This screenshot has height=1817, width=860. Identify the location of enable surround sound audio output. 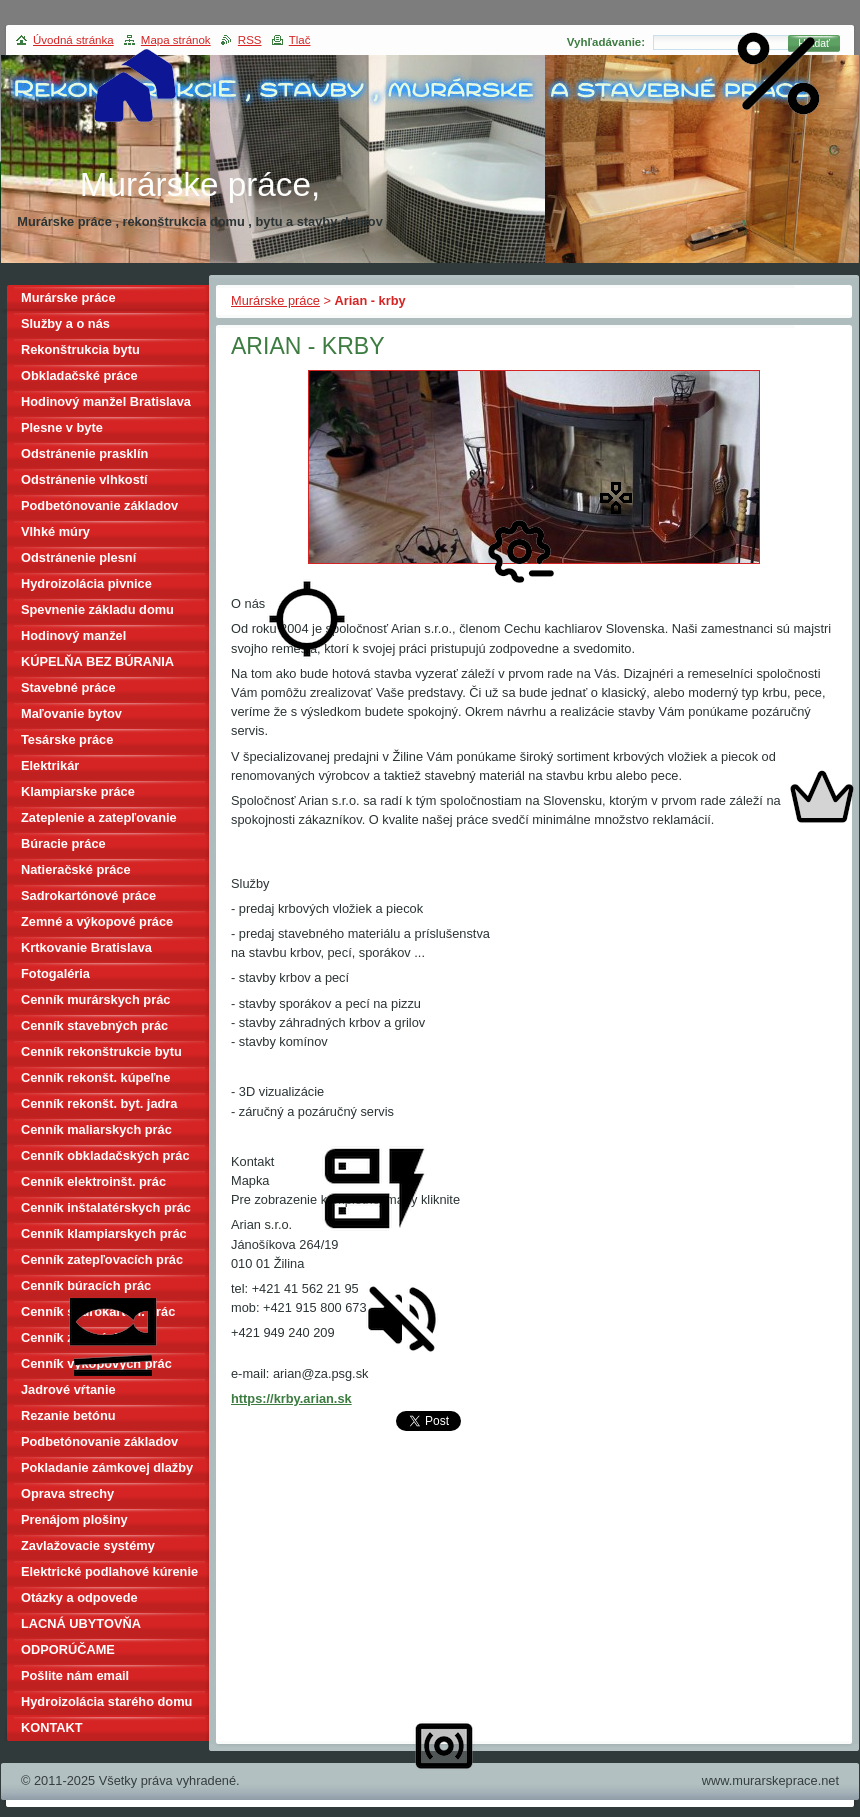
(444, 1746).